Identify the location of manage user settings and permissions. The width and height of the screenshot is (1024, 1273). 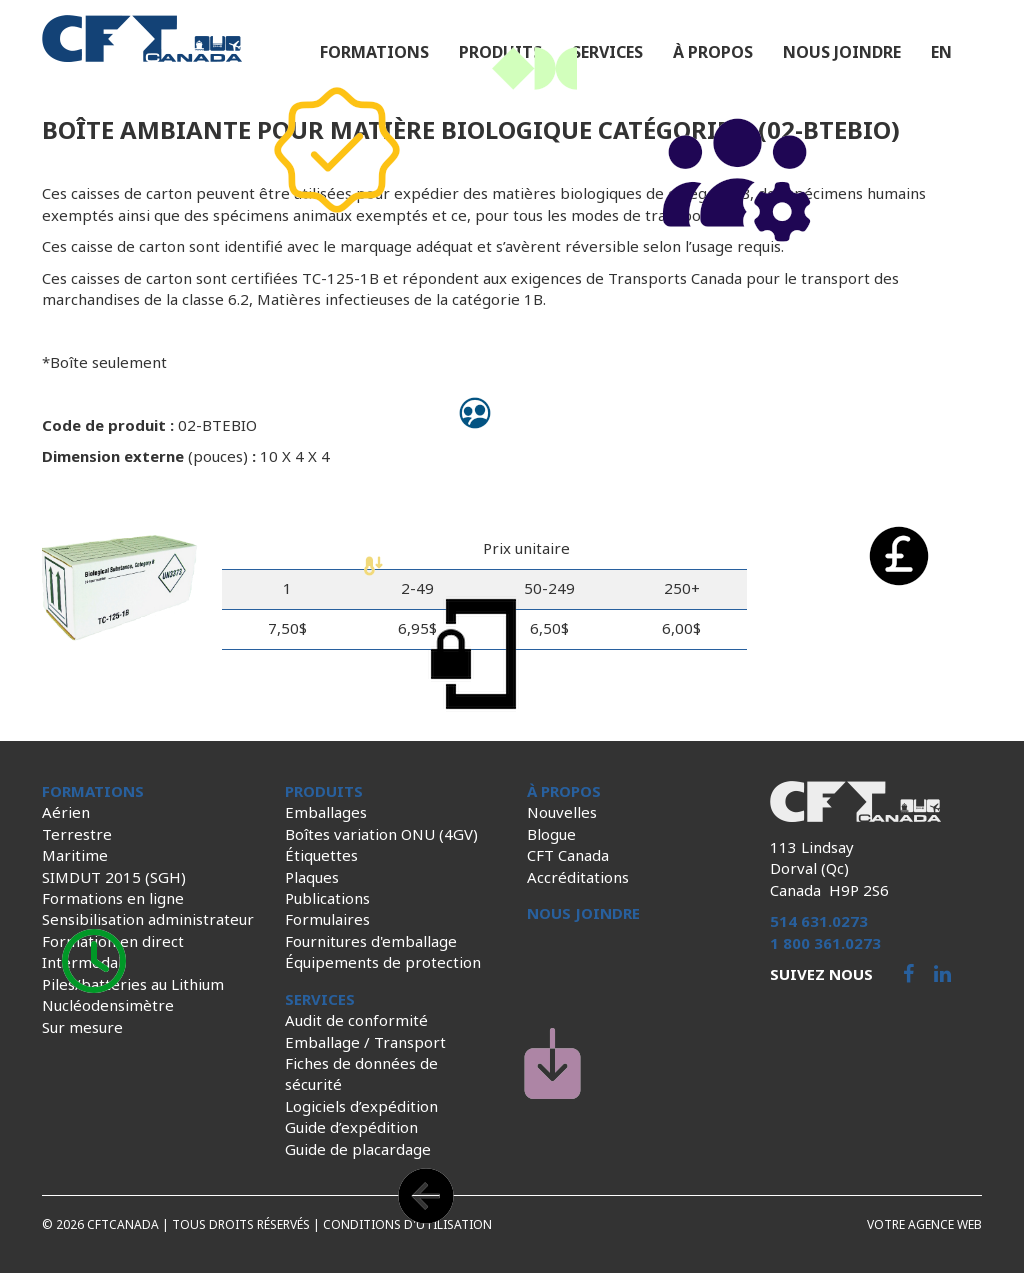
(737, 174).